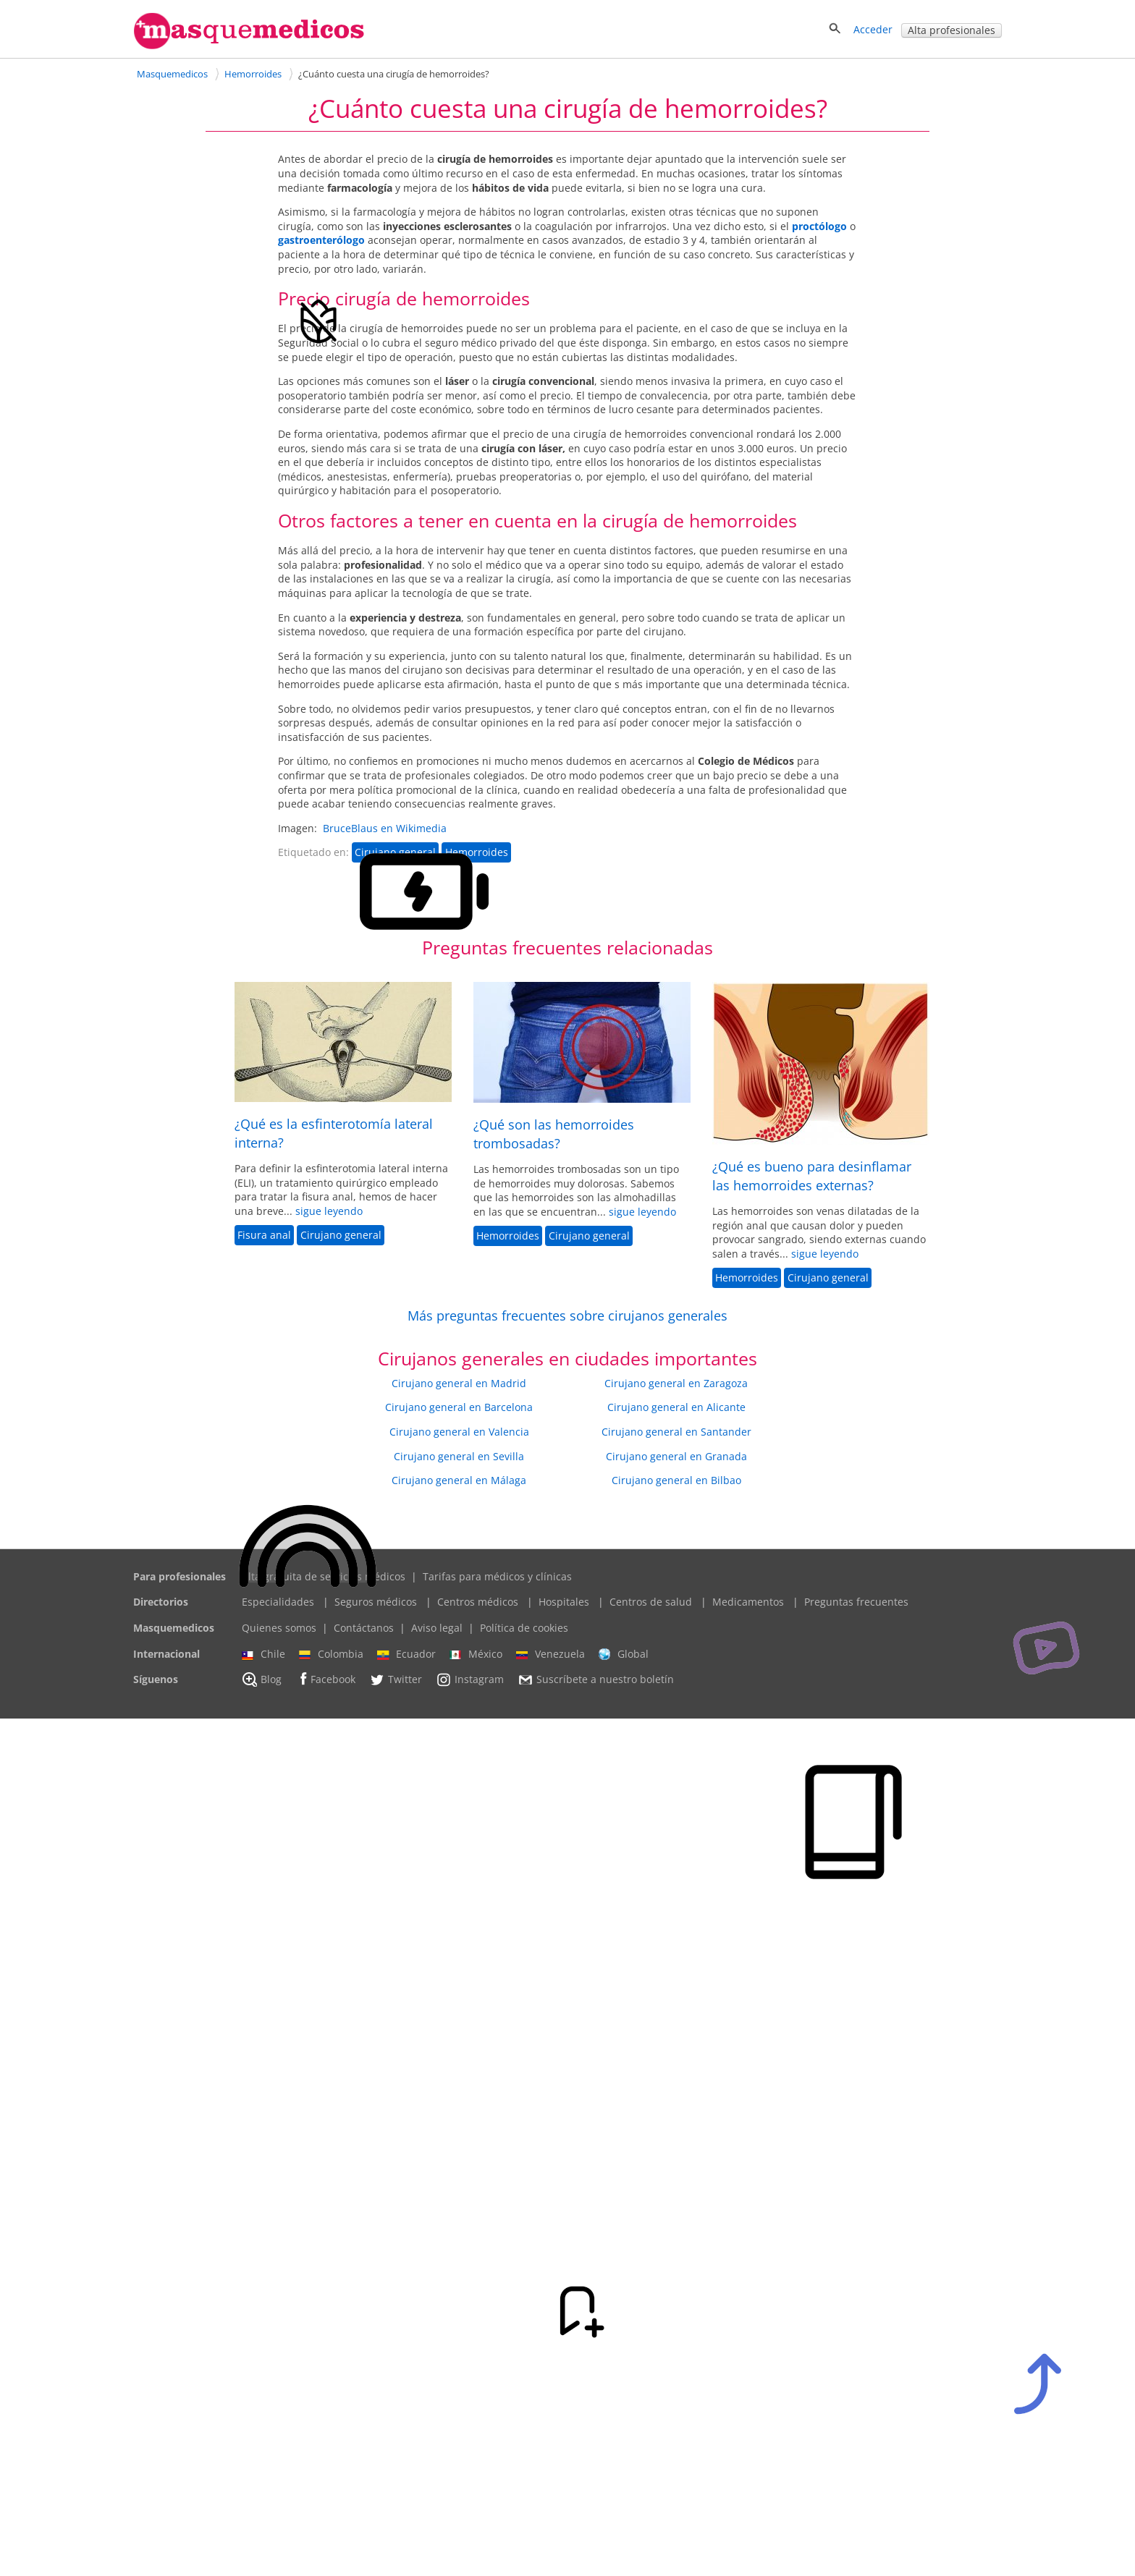  I want to click on open YouTube Kids app, so click(1046, 1648).